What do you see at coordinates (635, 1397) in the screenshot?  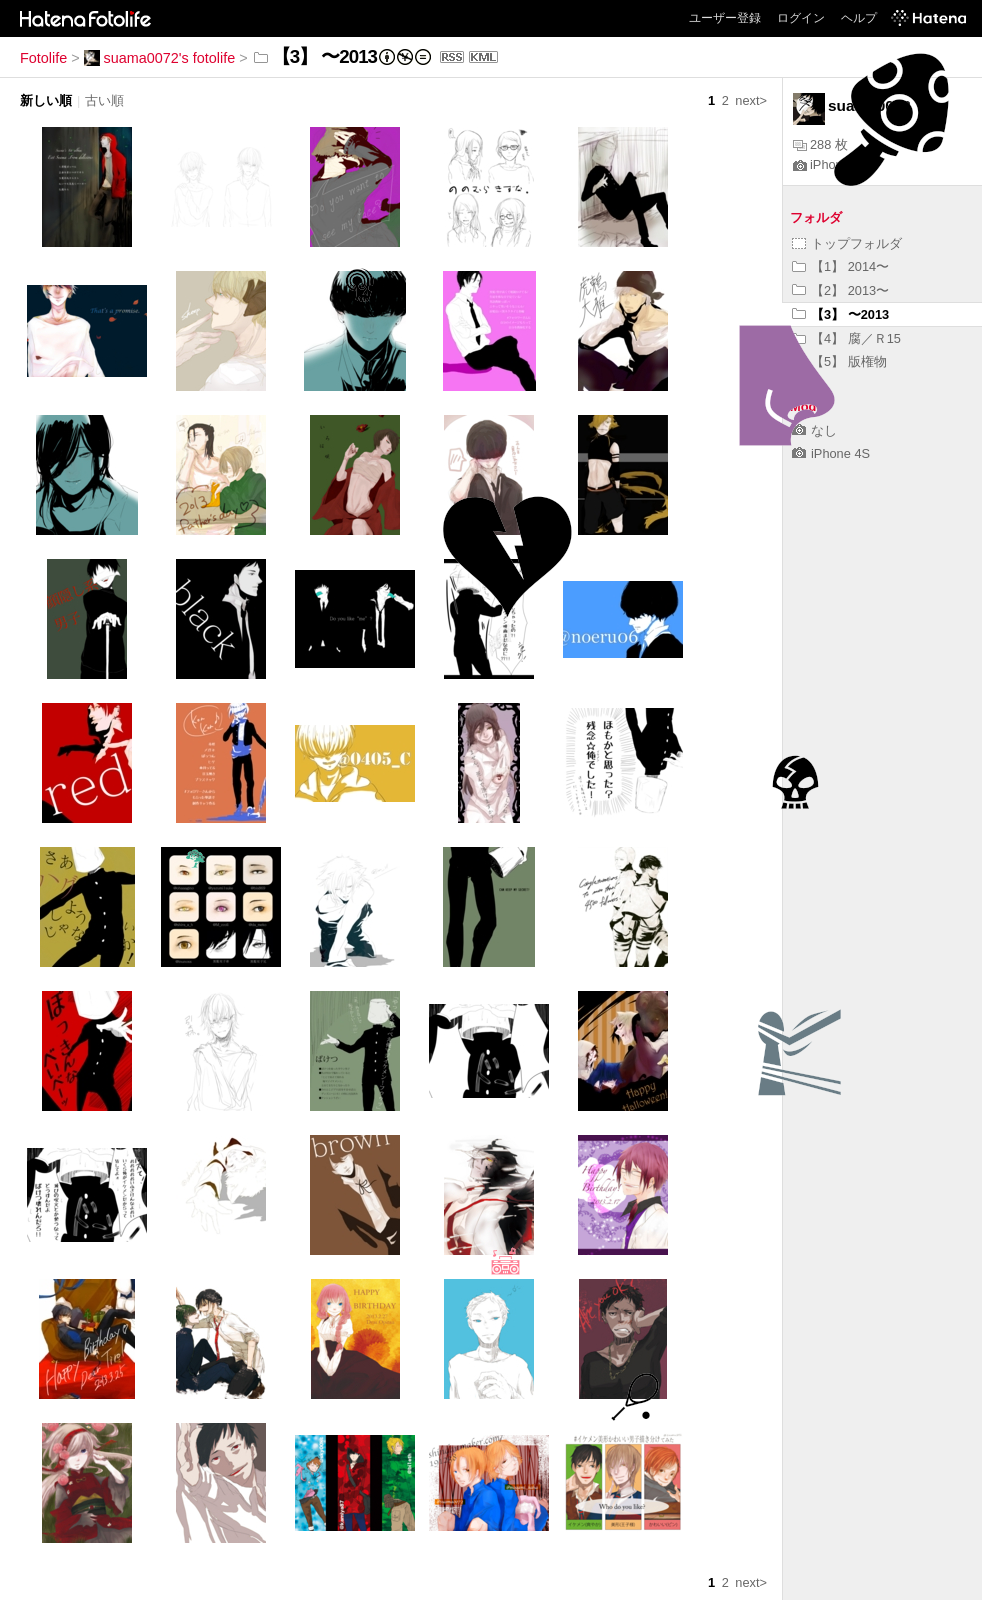 I see `access tennis or racket sports games` at bounding box center [635, 1397].